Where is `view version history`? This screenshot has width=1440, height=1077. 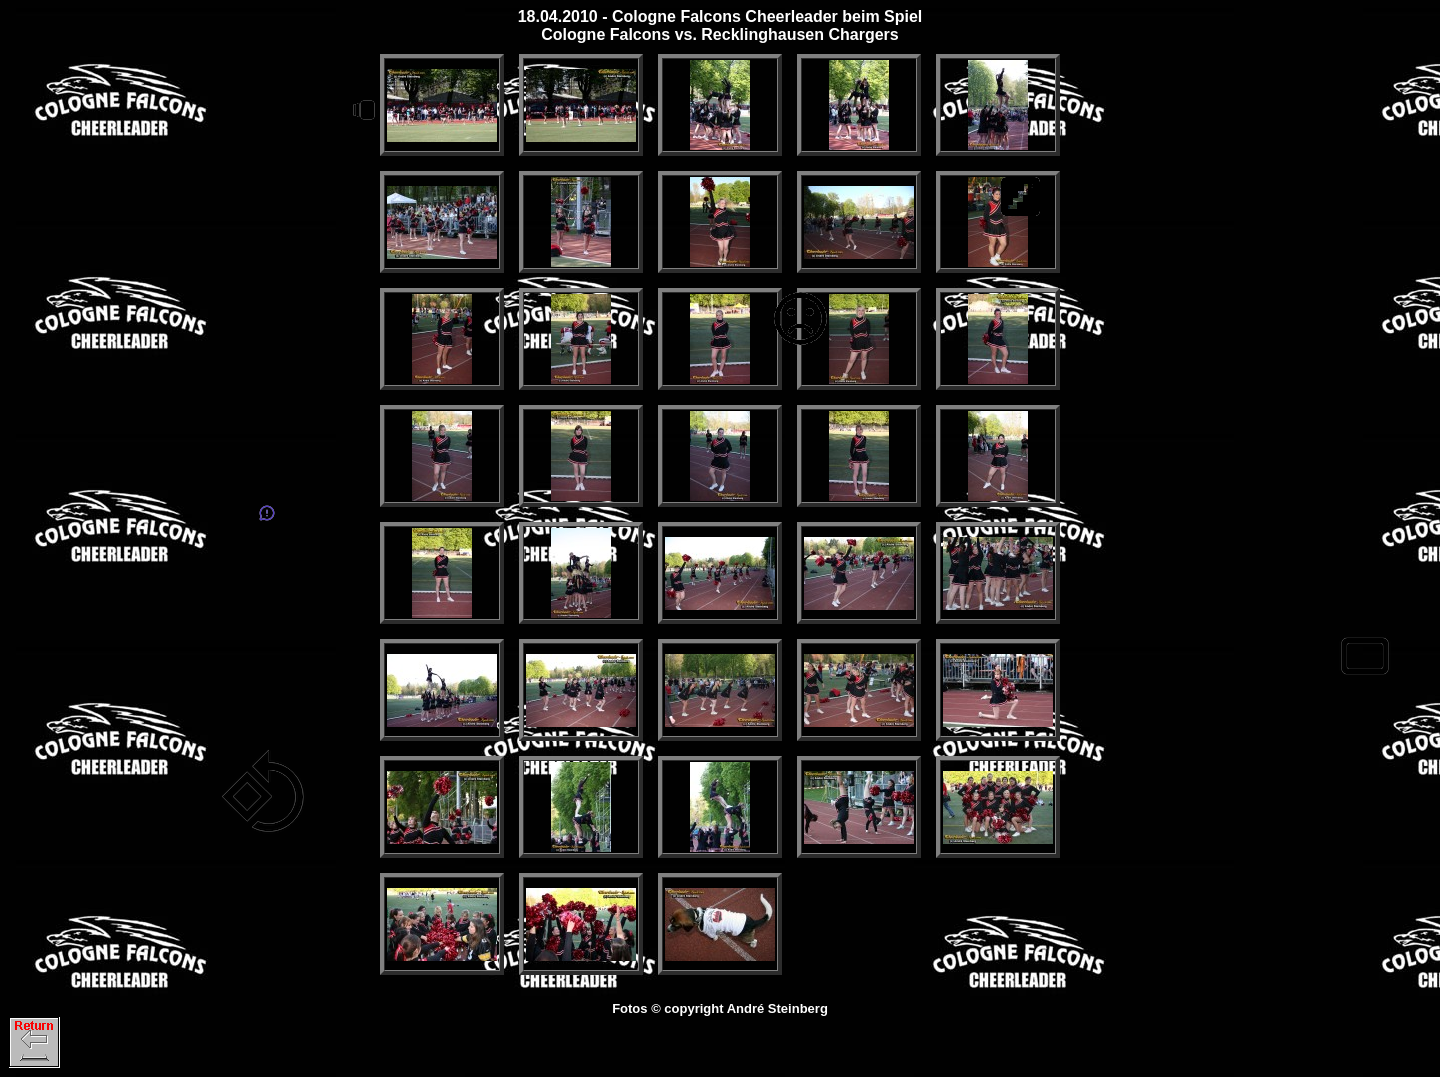 view version history is located at coordinates (364, 110).